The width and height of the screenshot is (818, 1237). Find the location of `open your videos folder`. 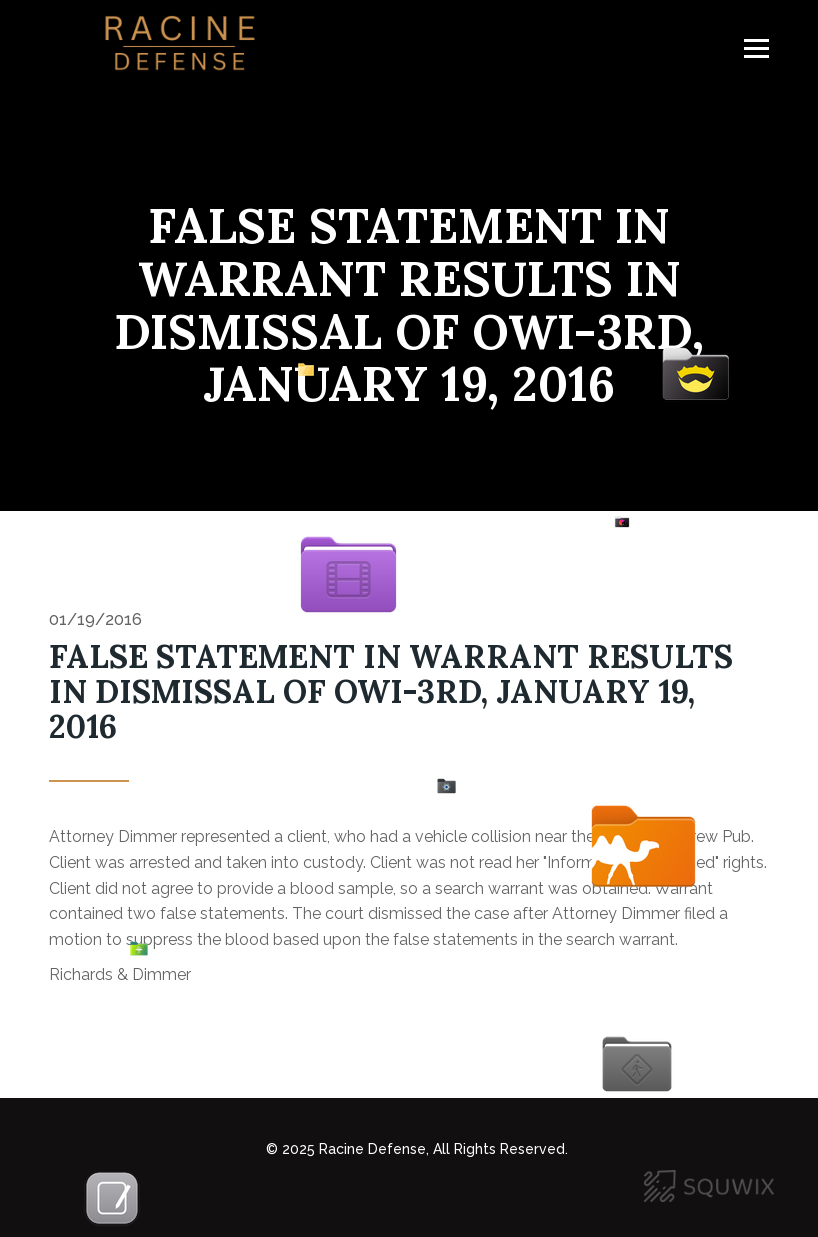

open your videos folder is located at coordinates (348, 574).